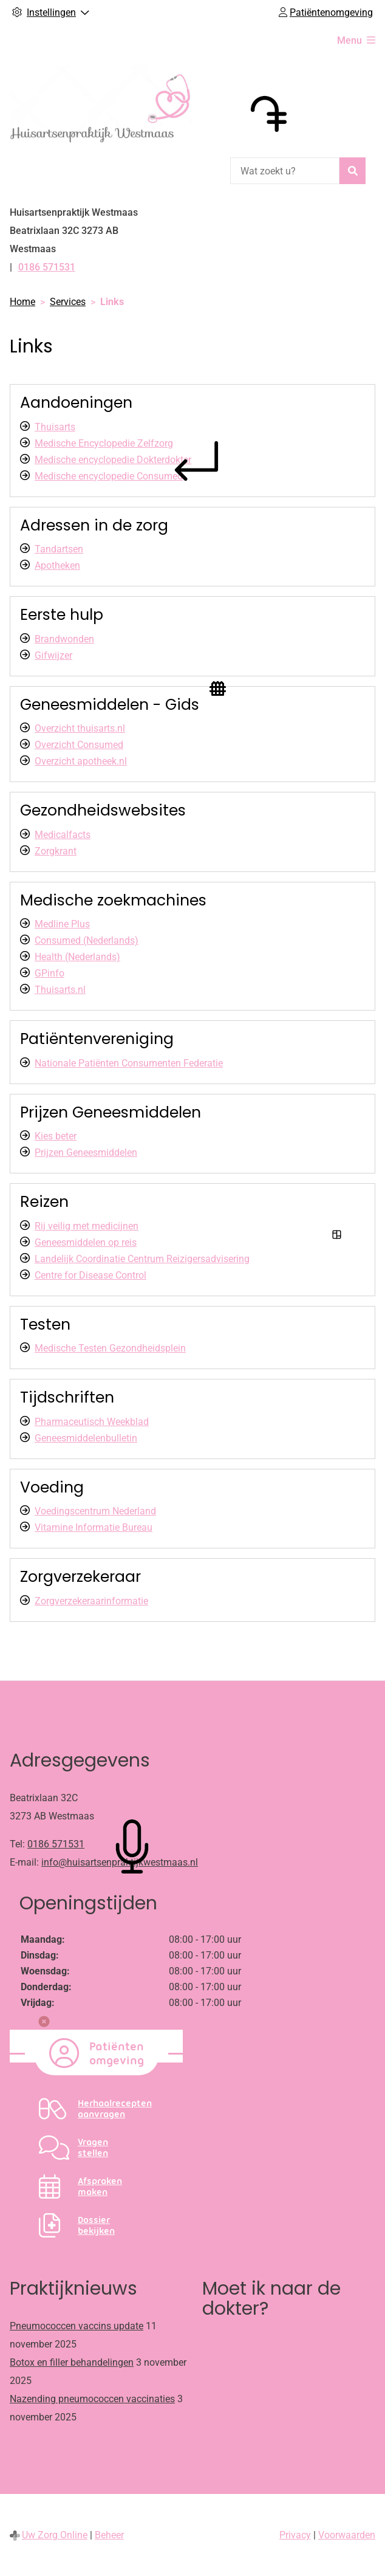 The image size is (385, 2576). What do you see at coordinates (44, 2021) in the screenshot?
I see `close or dismiss a dialog` at bounding box center [44, 2021].